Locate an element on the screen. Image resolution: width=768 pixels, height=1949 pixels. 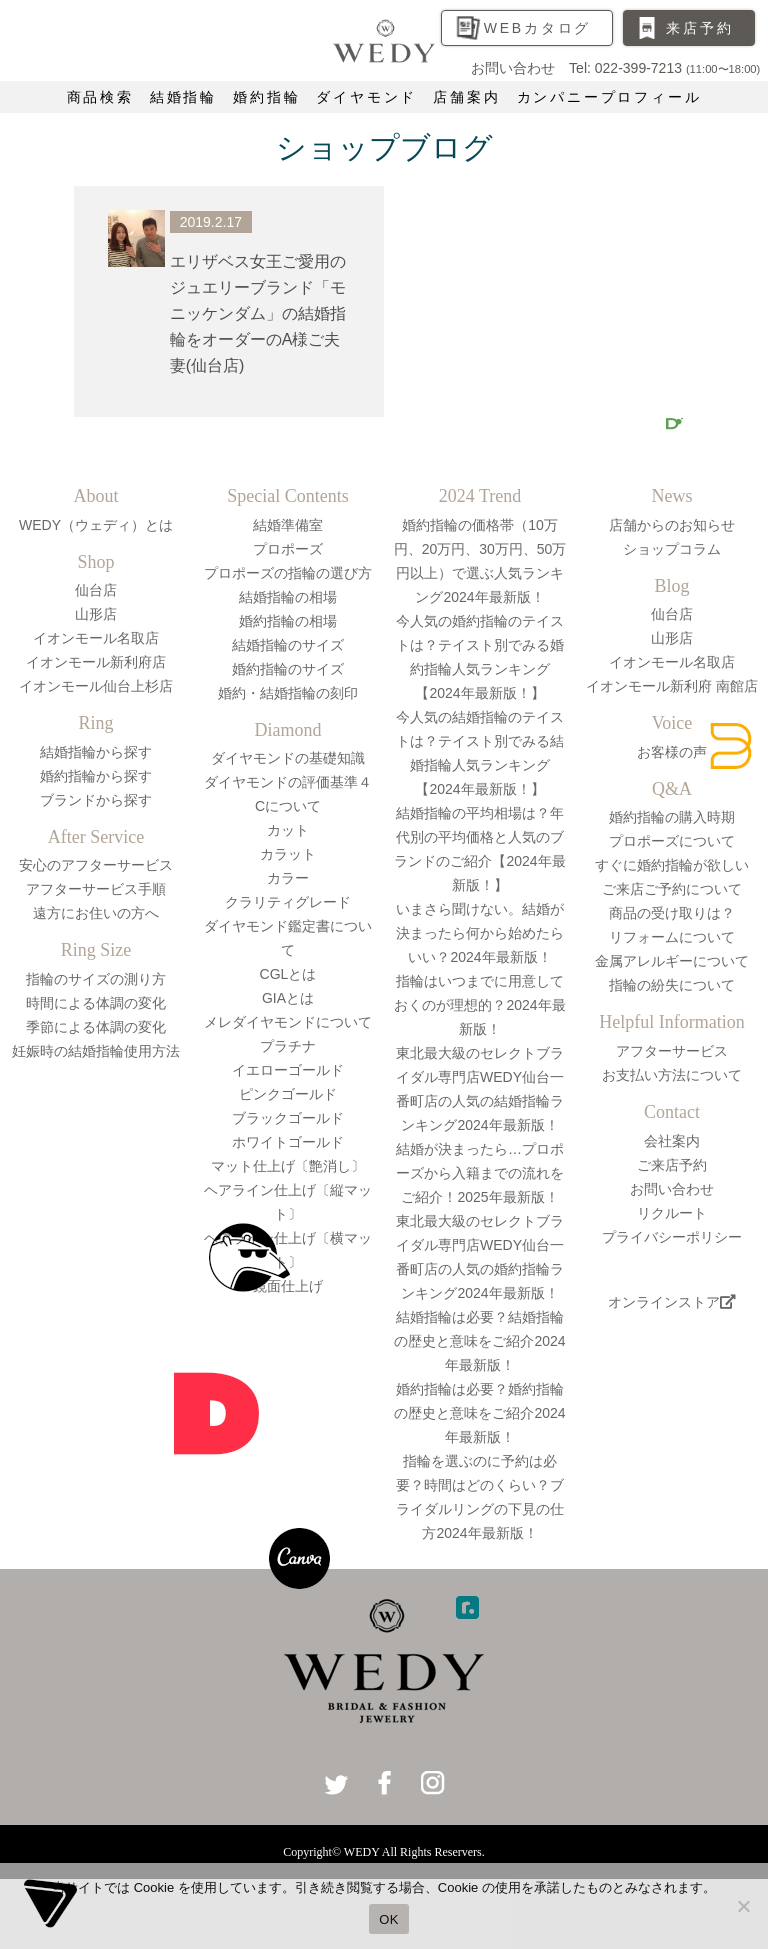
DMM.com logo is located at coordinates (216, 1413).